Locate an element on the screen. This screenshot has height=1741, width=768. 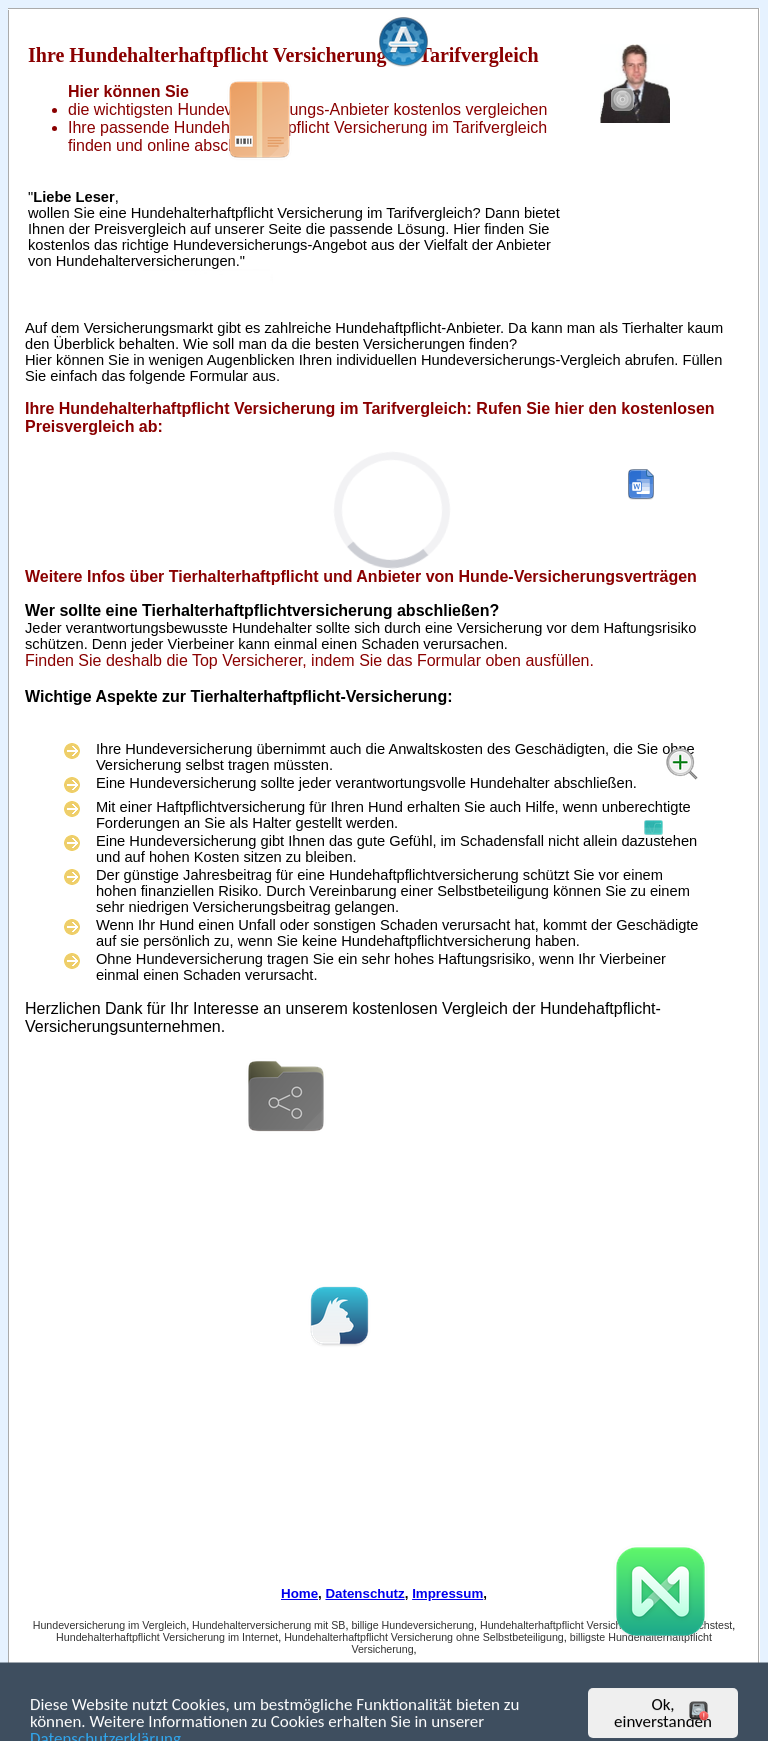
a Microsoft Word document file is located at coordinates (641, 484).